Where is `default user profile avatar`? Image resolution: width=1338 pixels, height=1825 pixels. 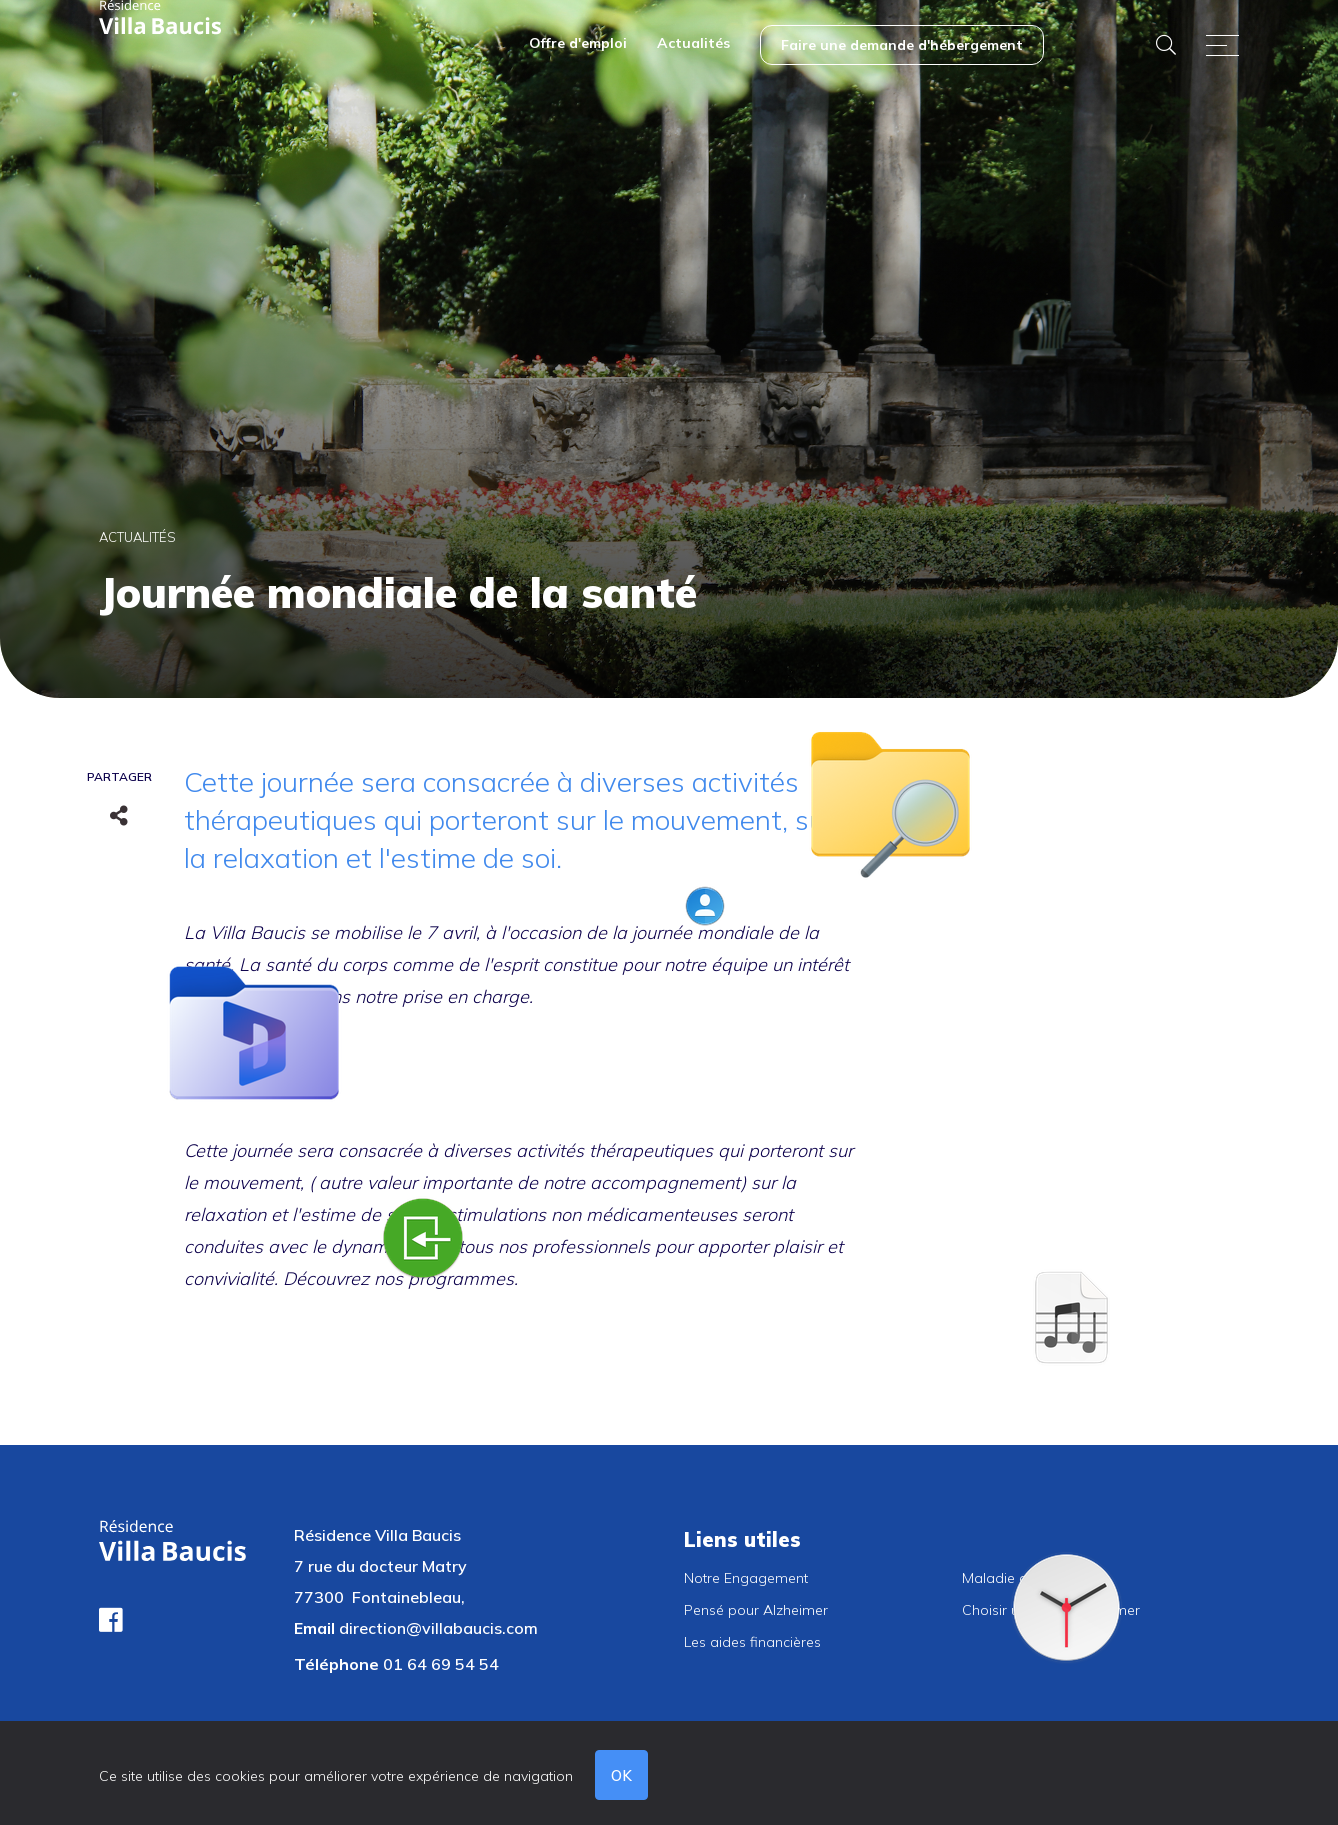 default user profile avatar is located at coordinates (705, 906).